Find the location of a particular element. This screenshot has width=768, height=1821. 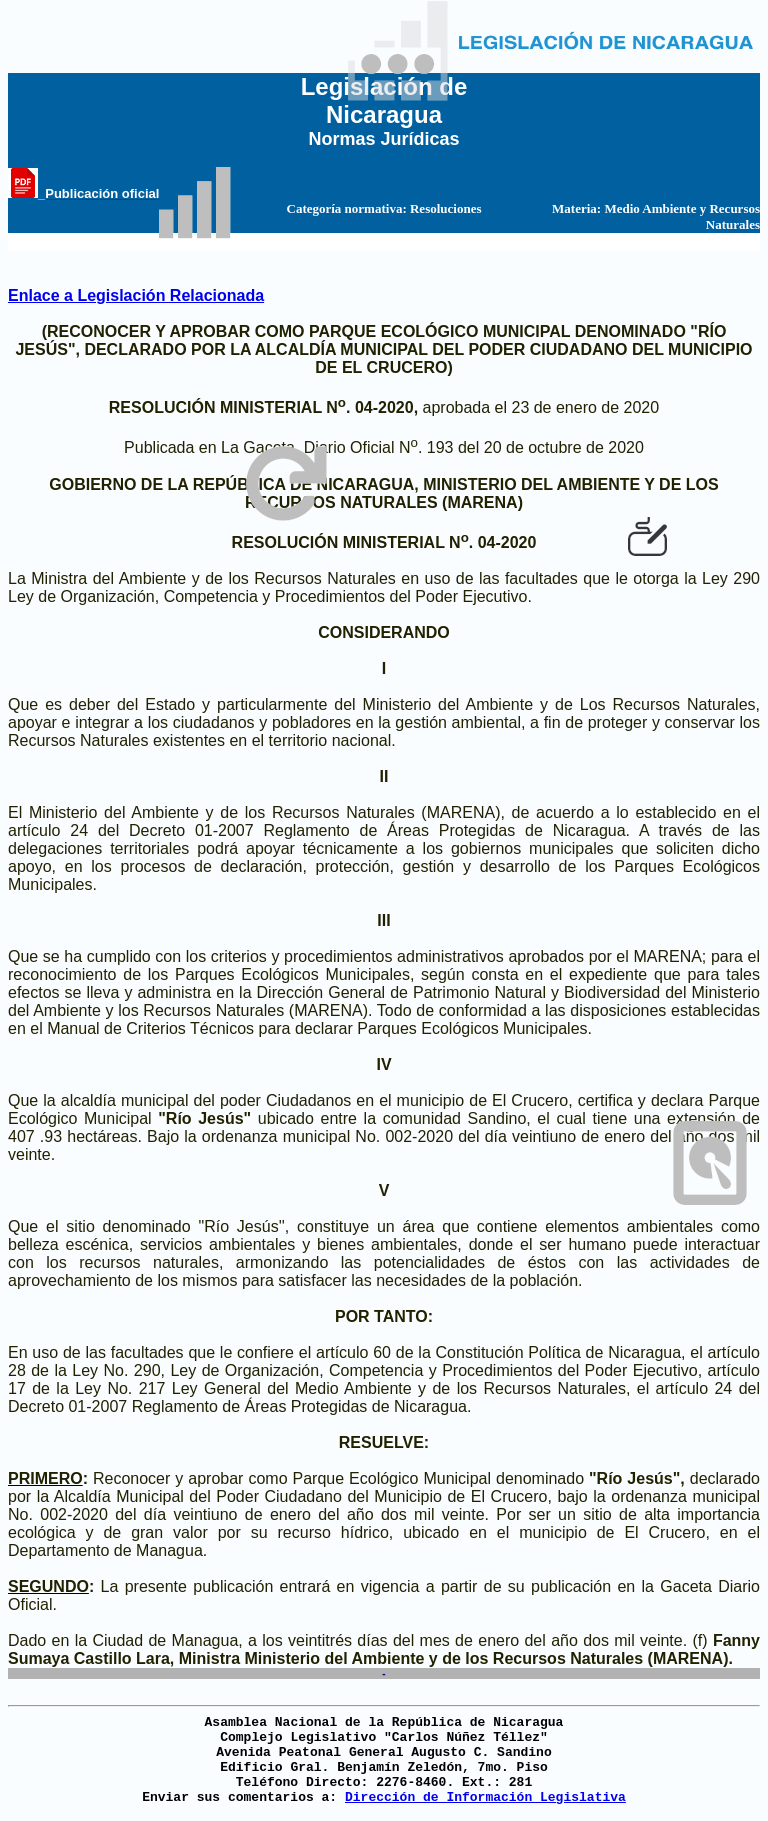

indicates cellular network signal is being acquired is located at coordinates (401, 54).